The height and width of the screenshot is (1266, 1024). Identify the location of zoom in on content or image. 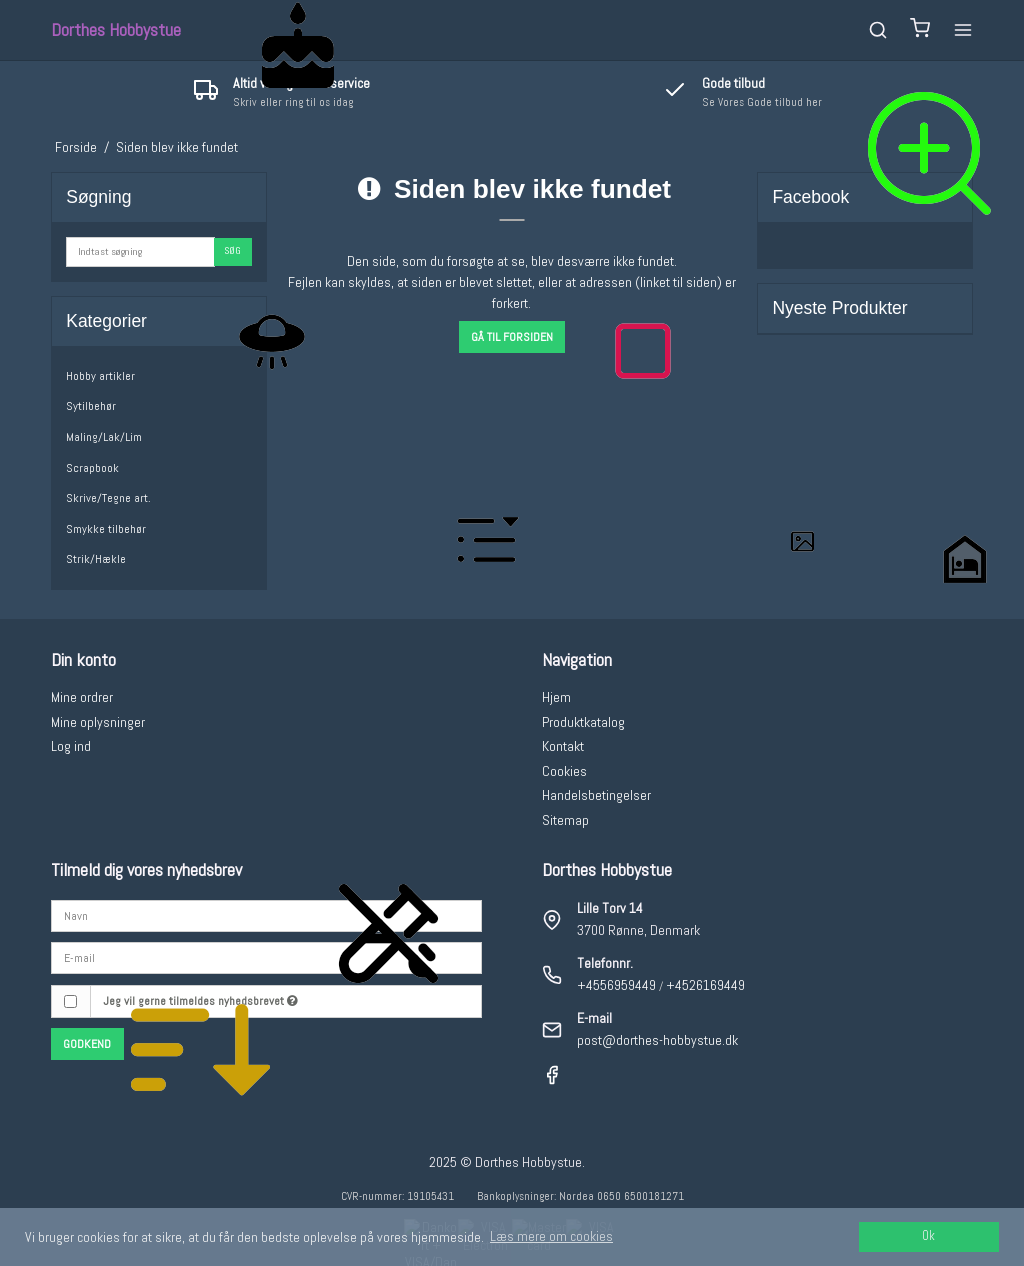
(932, 156).